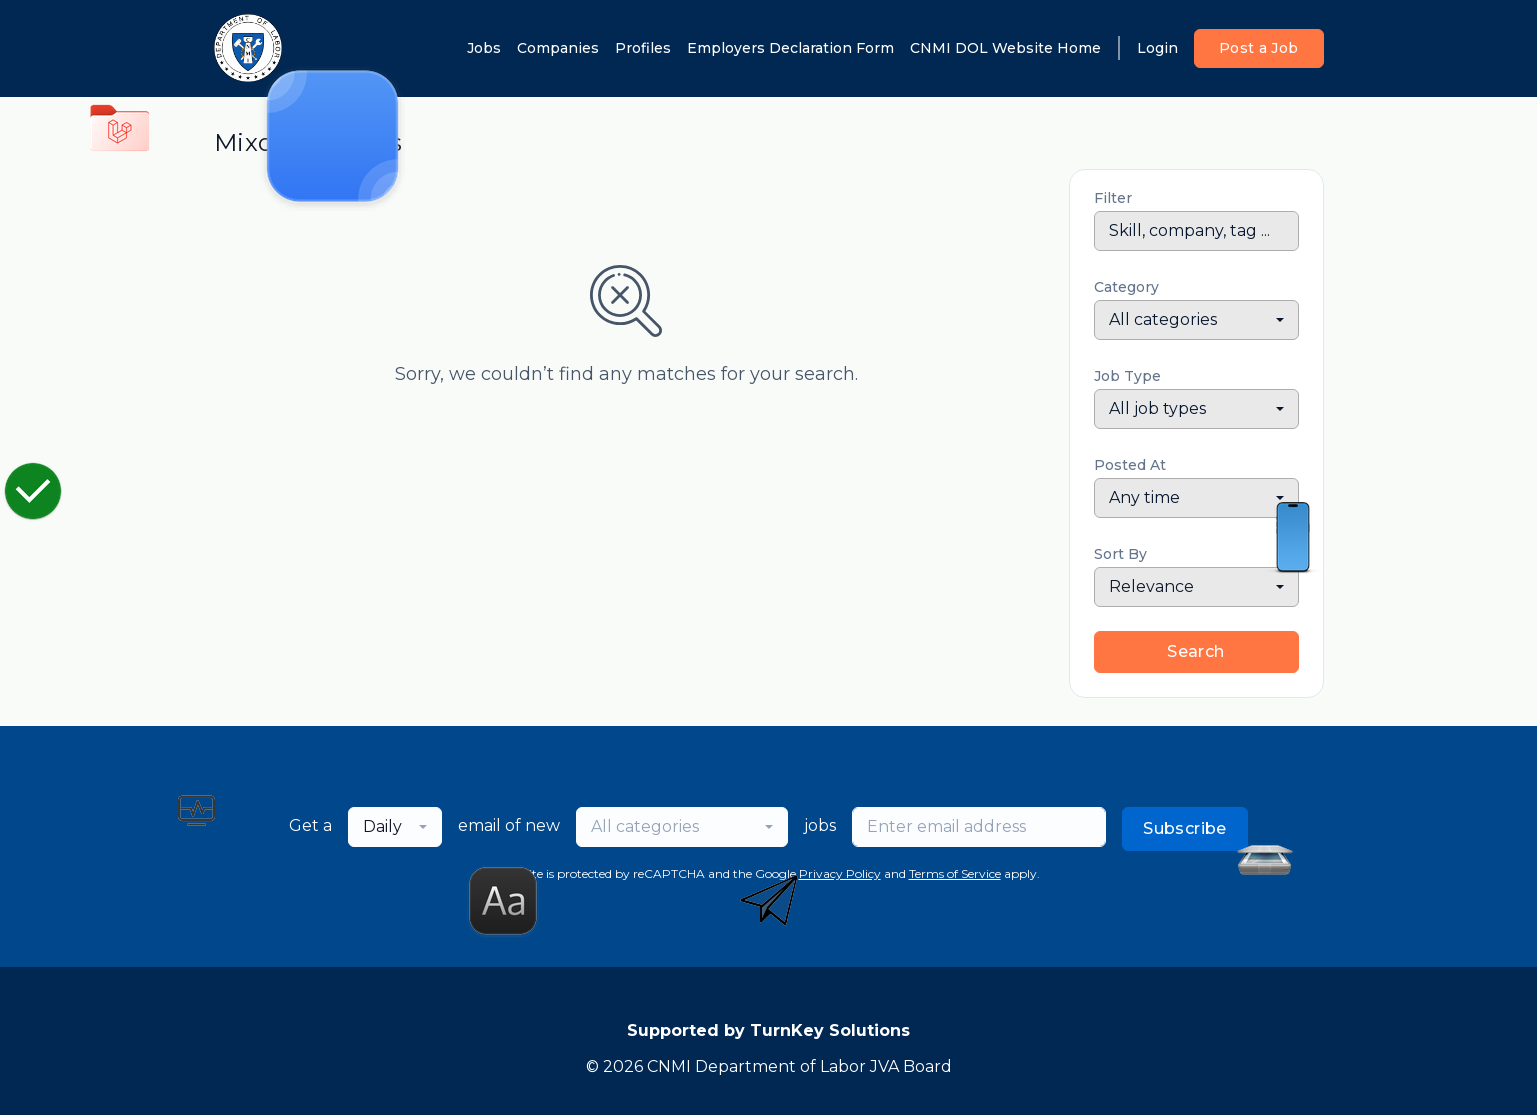 The image size is (1537, 1115). What do you see at coordinates (503, 902) in the screenshot?
I see `open font book application` at bounding box center [503, 902].